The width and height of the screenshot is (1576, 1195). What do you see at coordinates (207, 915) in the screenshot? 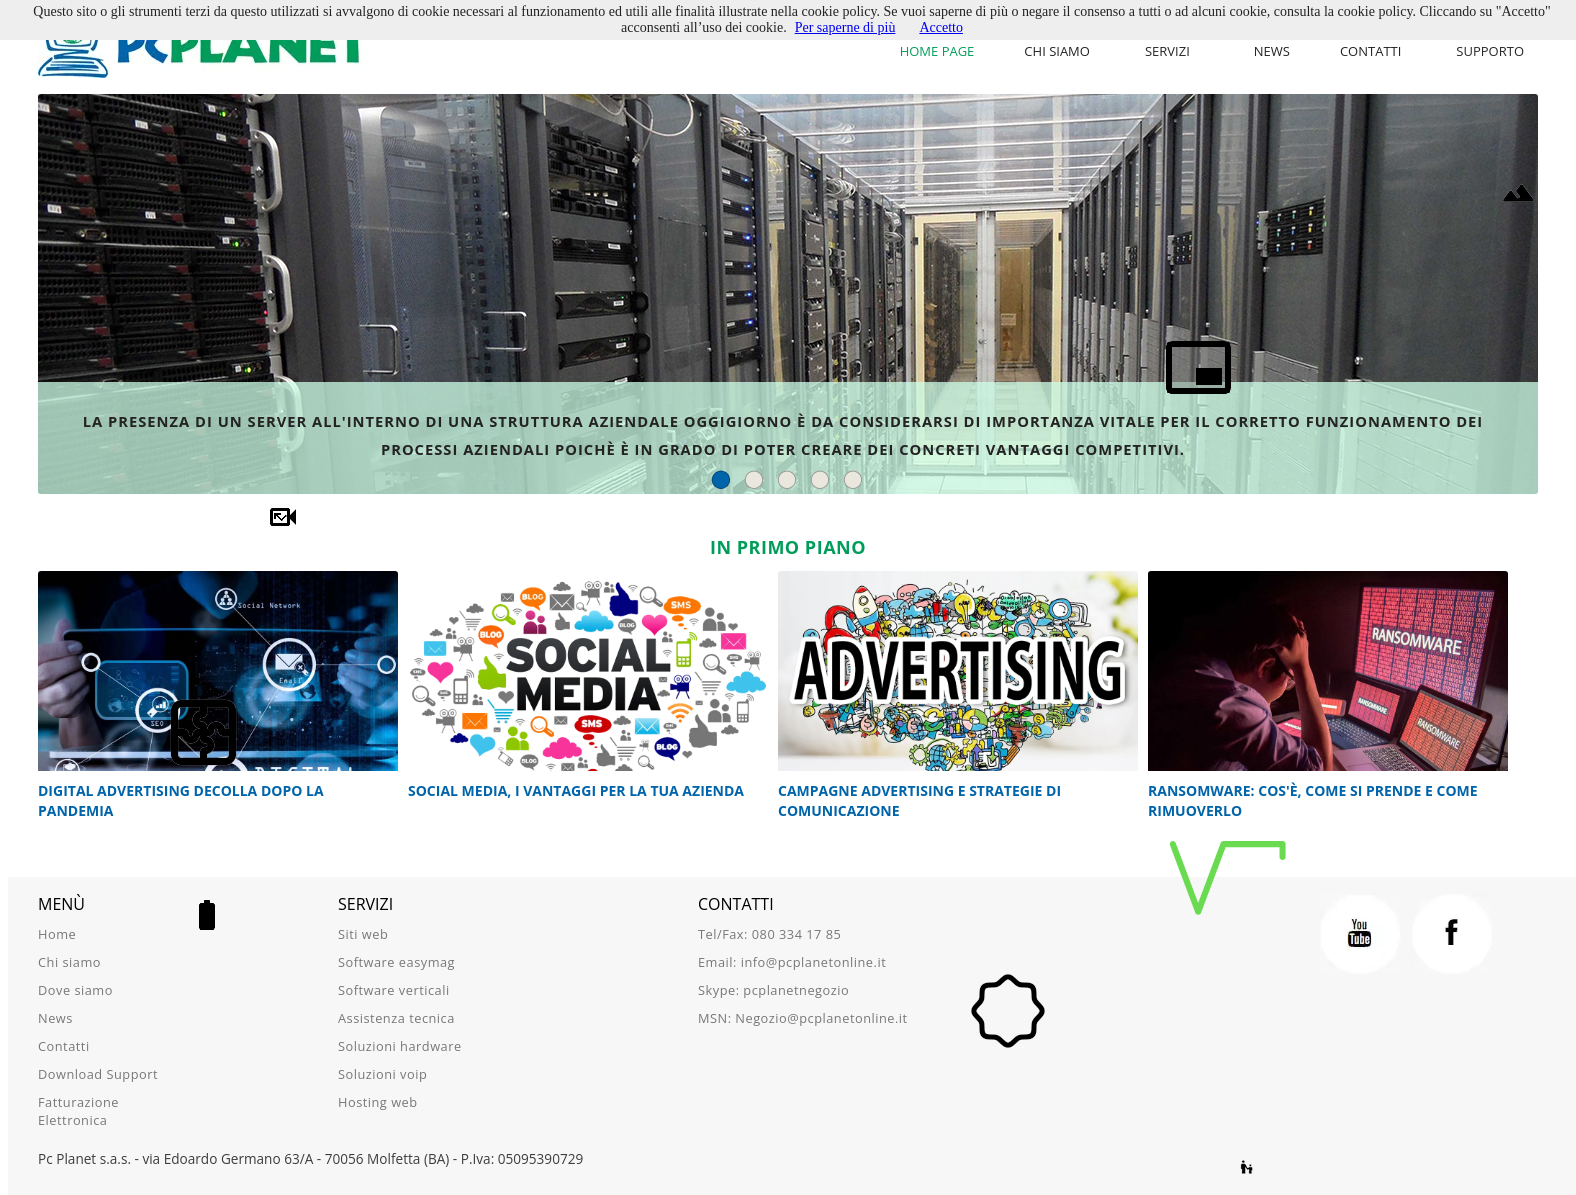
I see `view current battery level` at bounding box center [207, 915].